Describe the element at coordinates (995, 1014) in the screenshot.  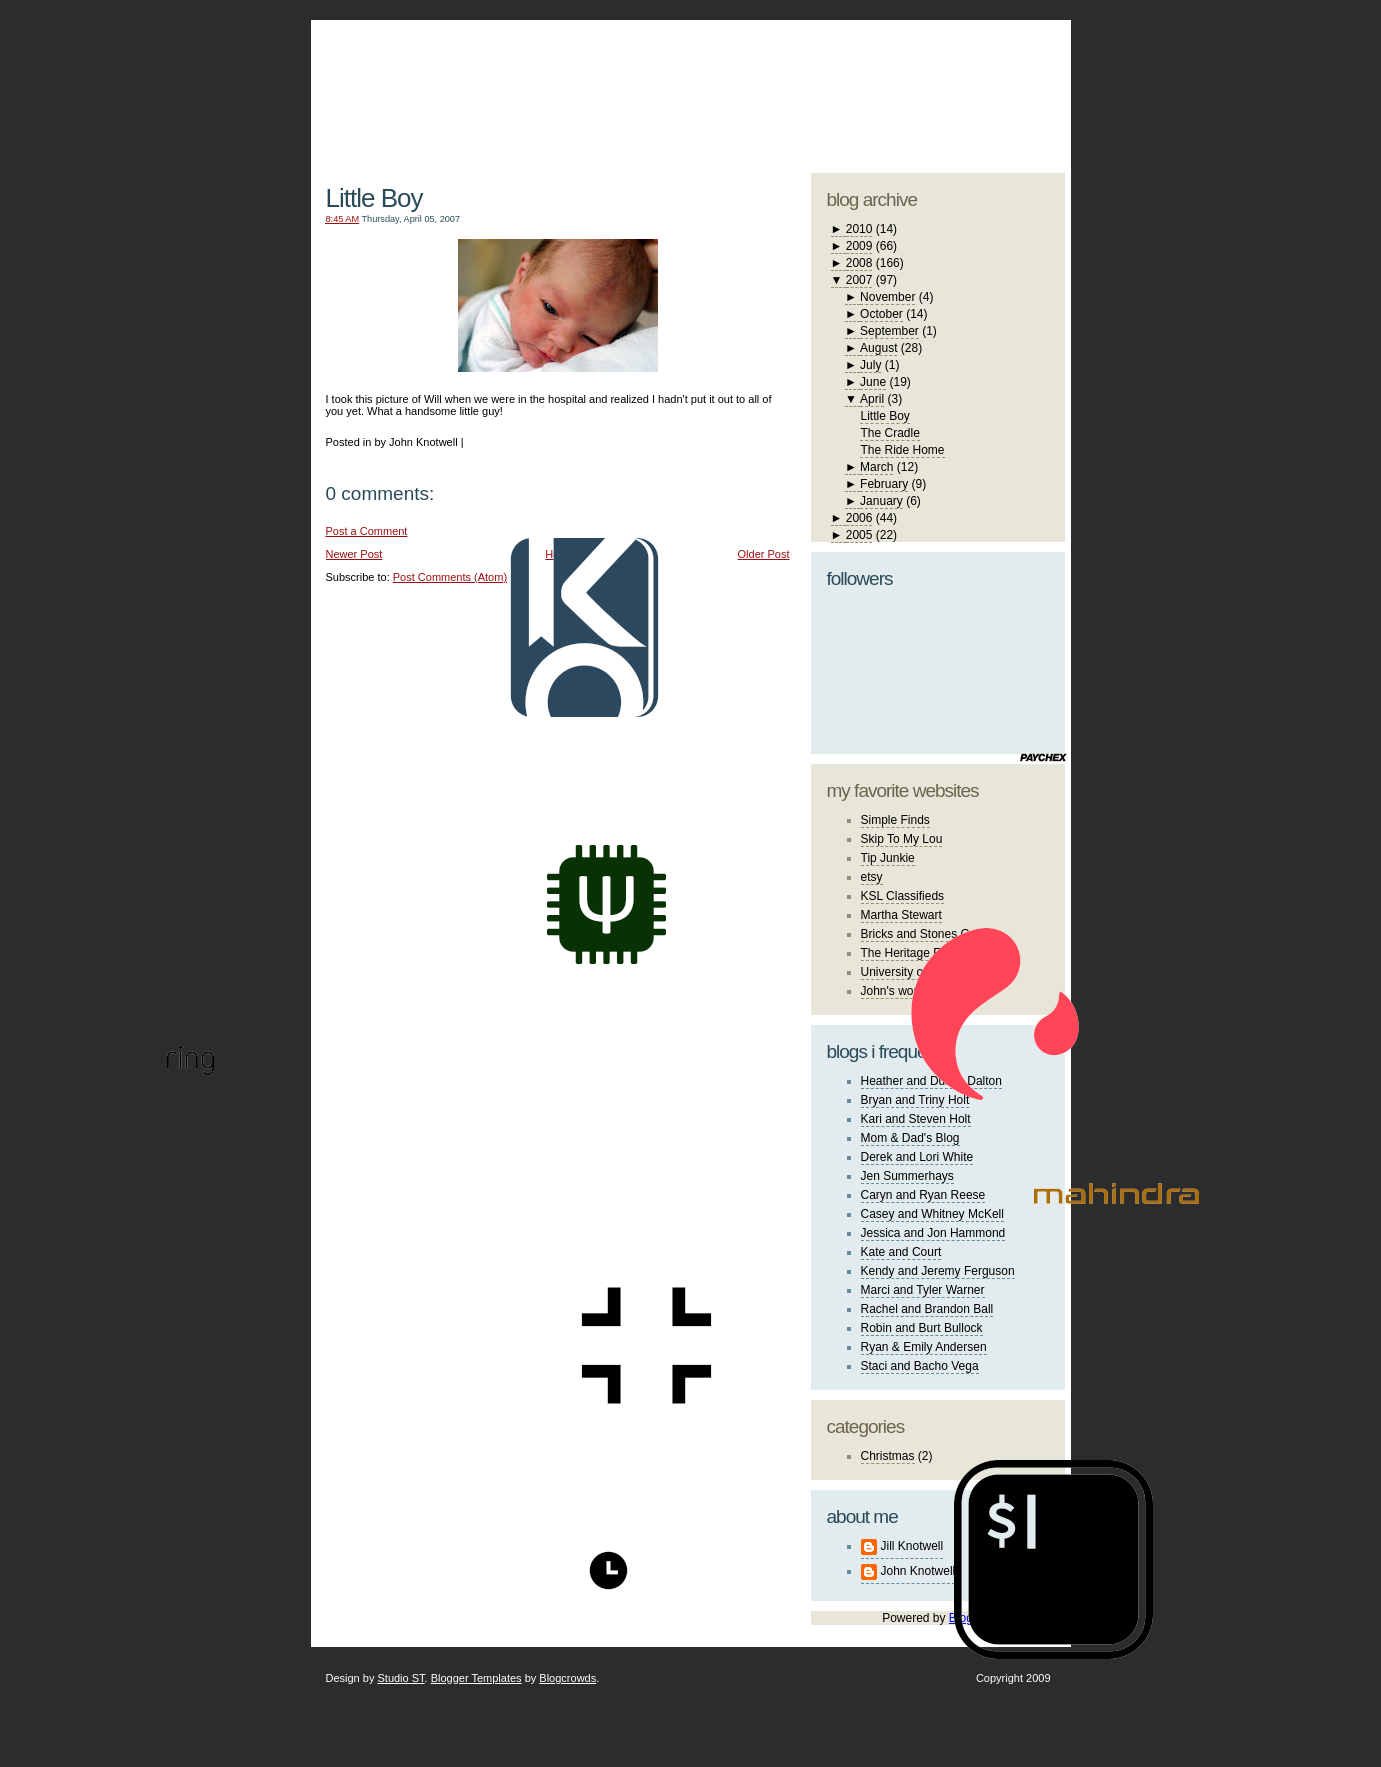
I see `taichi programming language logo` at that location.